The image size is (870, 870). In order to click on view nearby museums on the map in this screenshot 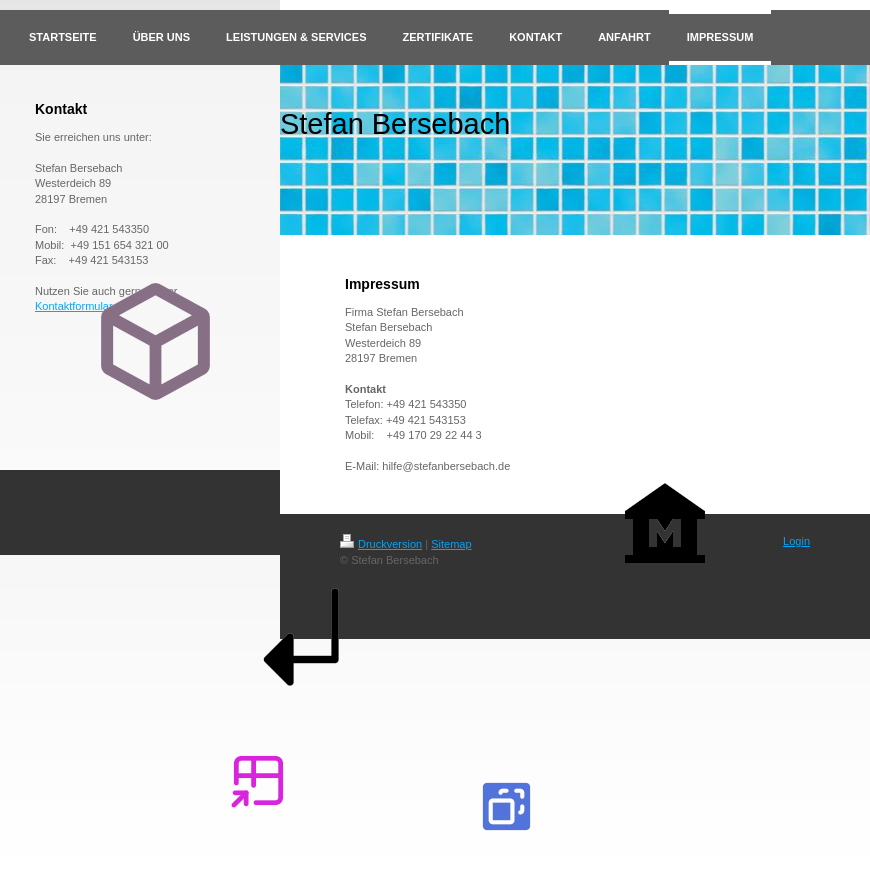, I will do `click(665, 523)`.